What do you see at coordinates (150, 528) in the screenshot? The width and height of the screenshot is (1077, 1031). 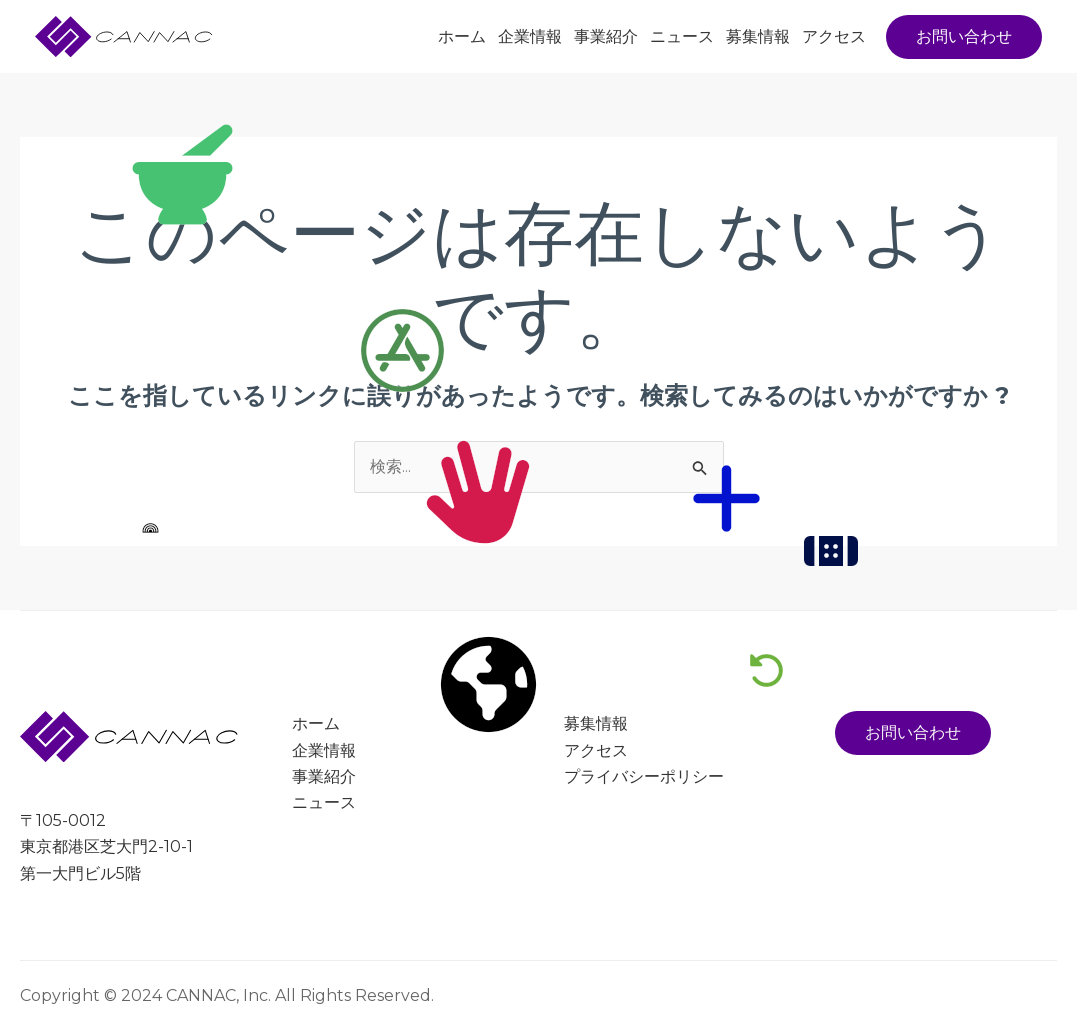 I see `indicates weather clearing or sunshine after rain` at bounding box center [150, 528].